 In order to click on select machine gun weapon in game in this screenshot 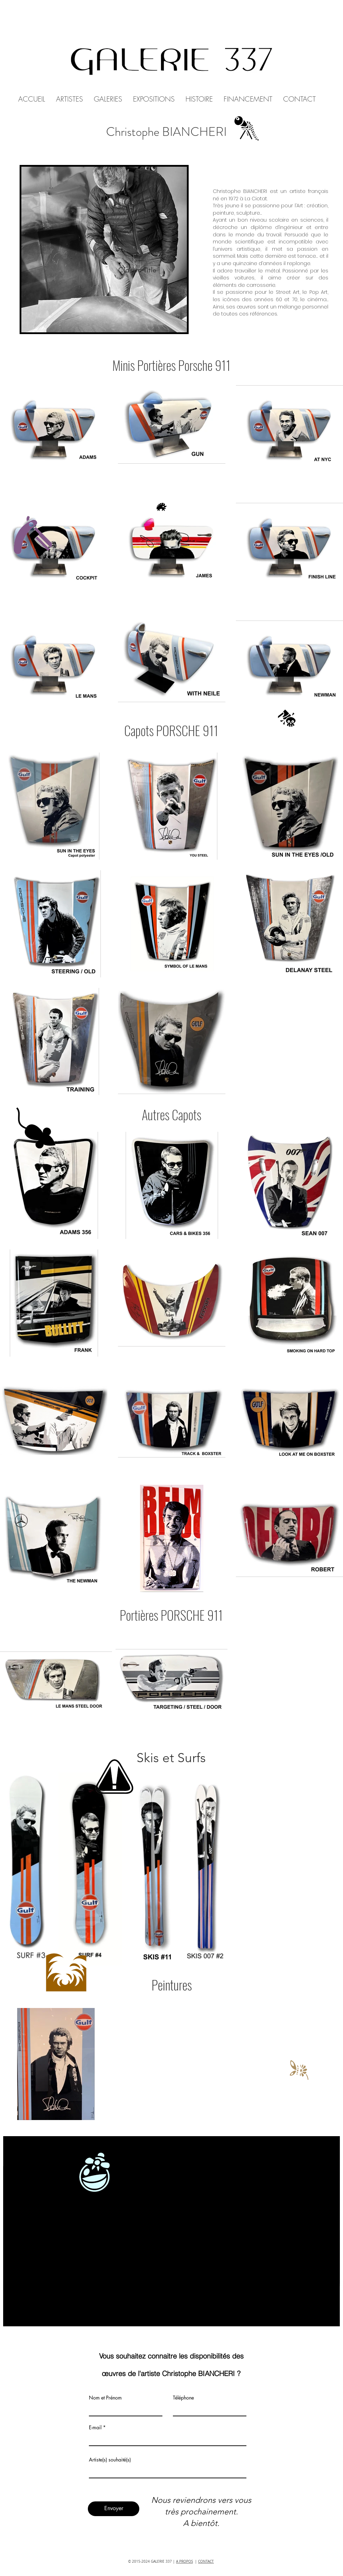, I will do `click(246, 128)`.